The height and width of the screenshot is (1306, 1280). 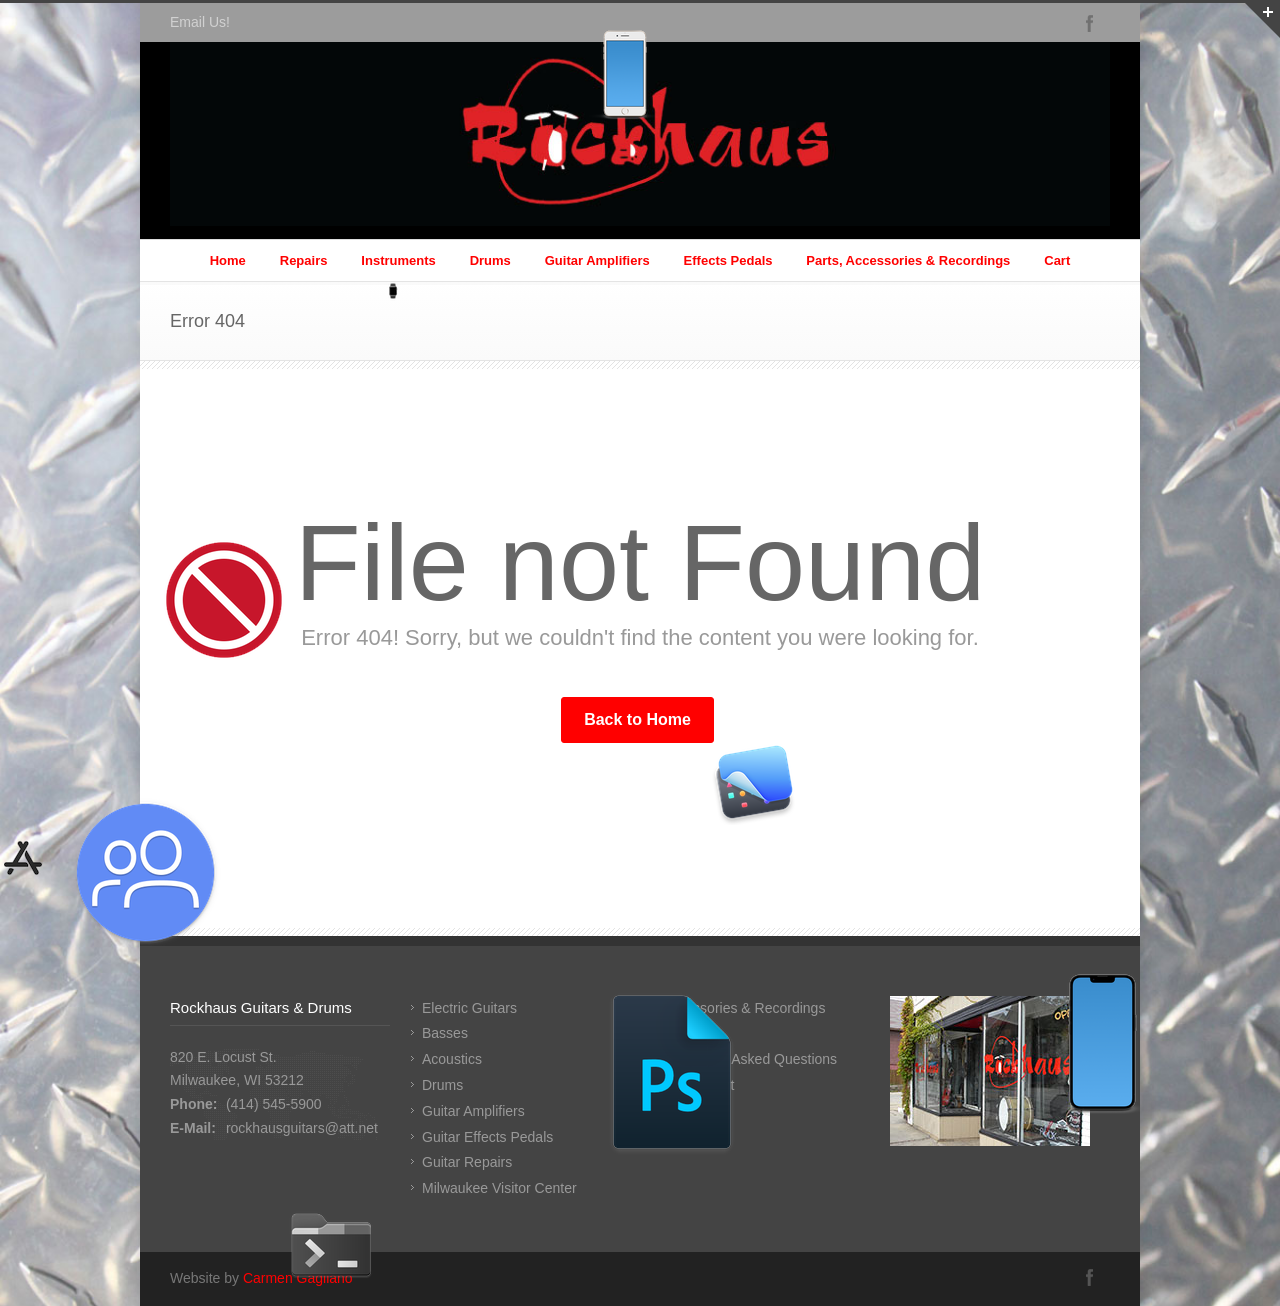 What do you see at coordinates (23, 858) in the screenshot?
I see `access the applications folder in sidebar` at bounding box center [23, 858].